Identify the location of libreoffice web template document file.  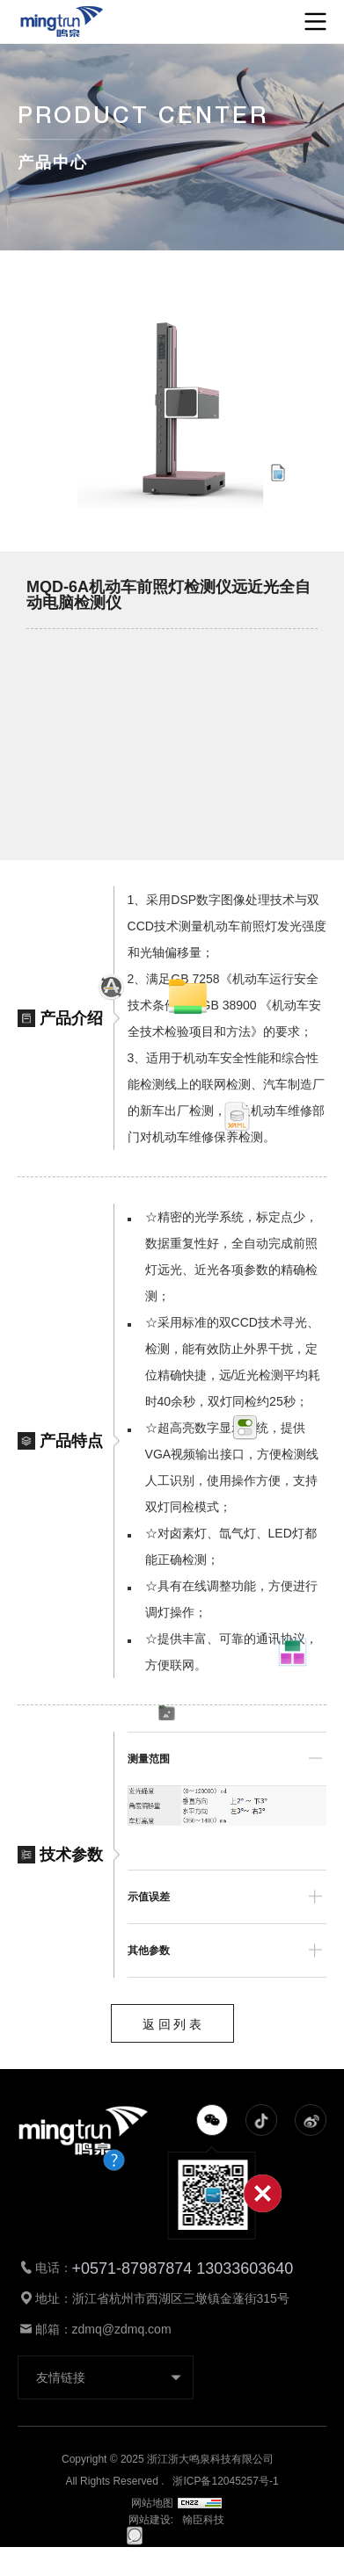
(278, 473).